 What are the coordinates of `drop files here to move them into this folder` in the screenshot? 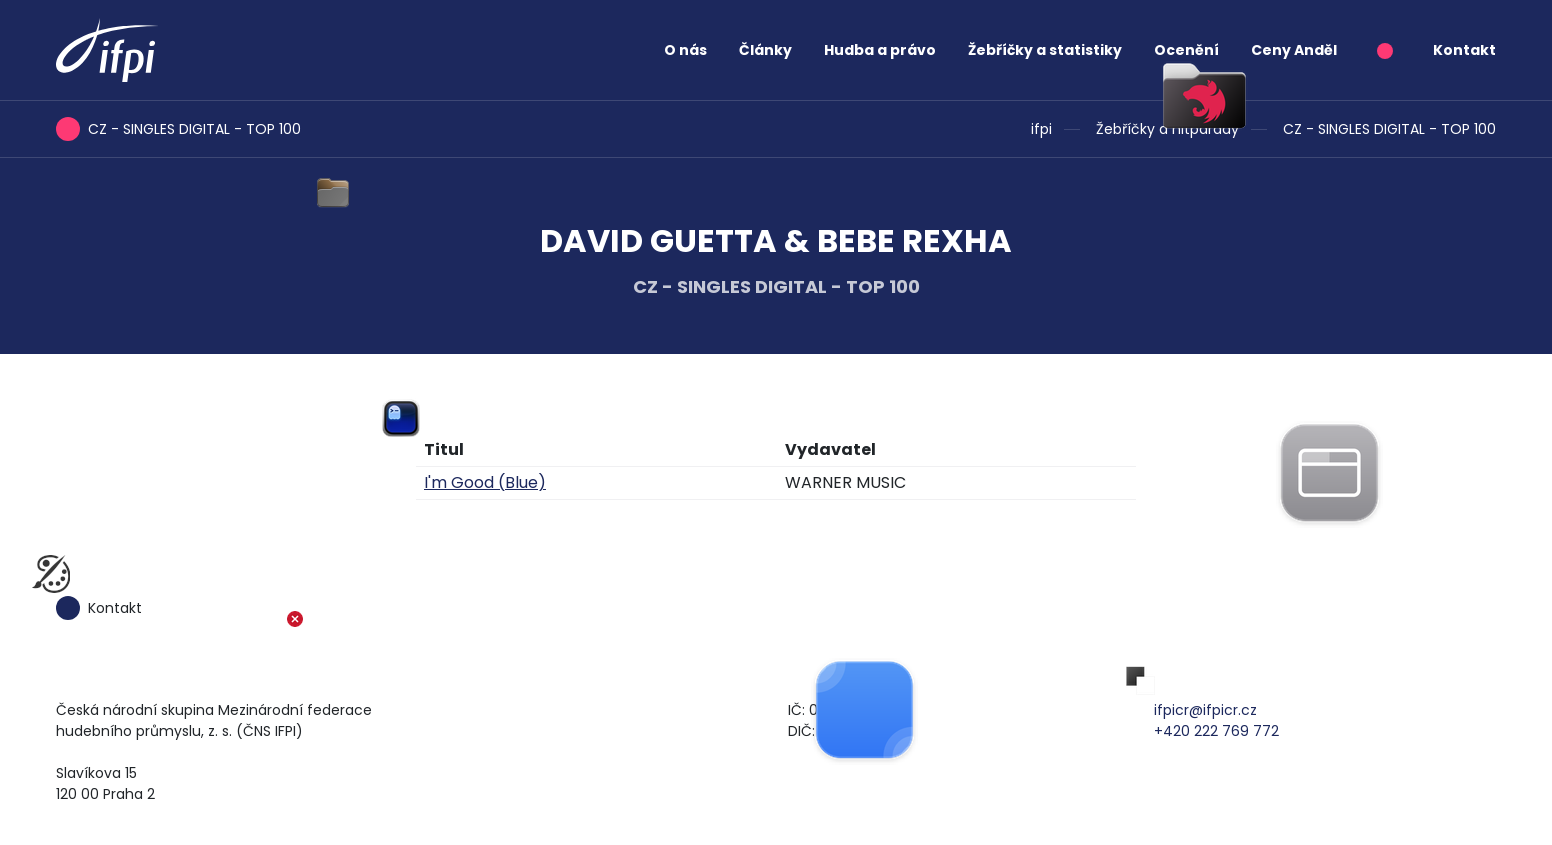 It's located at (333, 192).